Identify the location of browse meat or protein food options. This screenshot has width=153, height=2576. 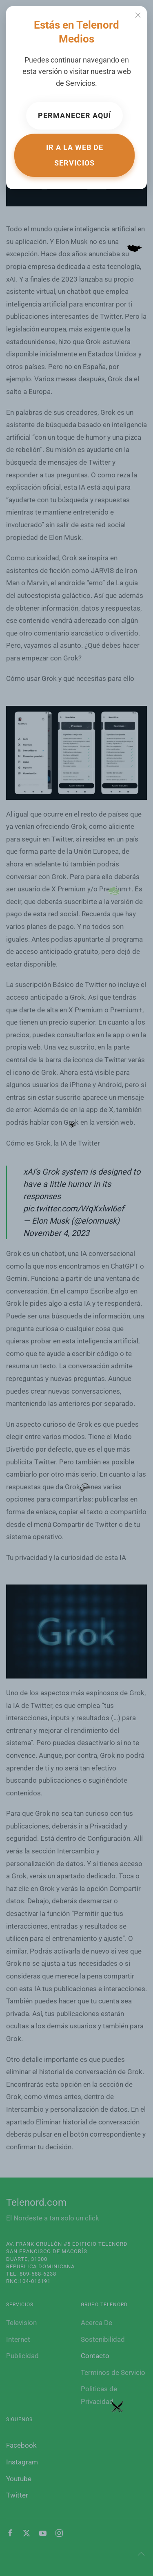
(84, 1488).